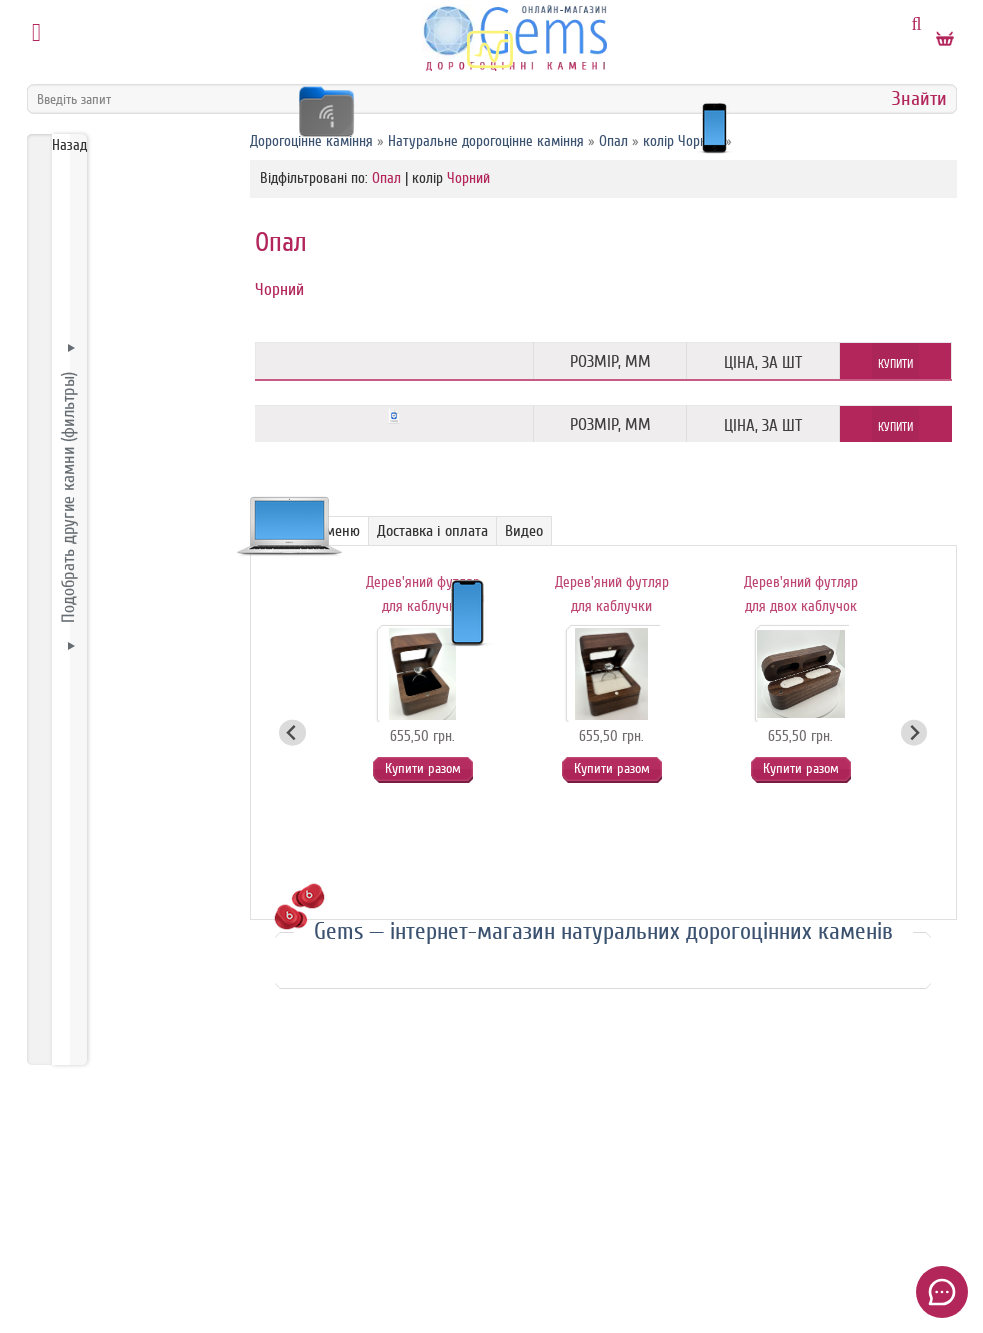 This screenshot has width=983, height=1333. Describe the element at coordinates (394, 416) in the screenshot. I see `things 3 database file or backup` at that location.